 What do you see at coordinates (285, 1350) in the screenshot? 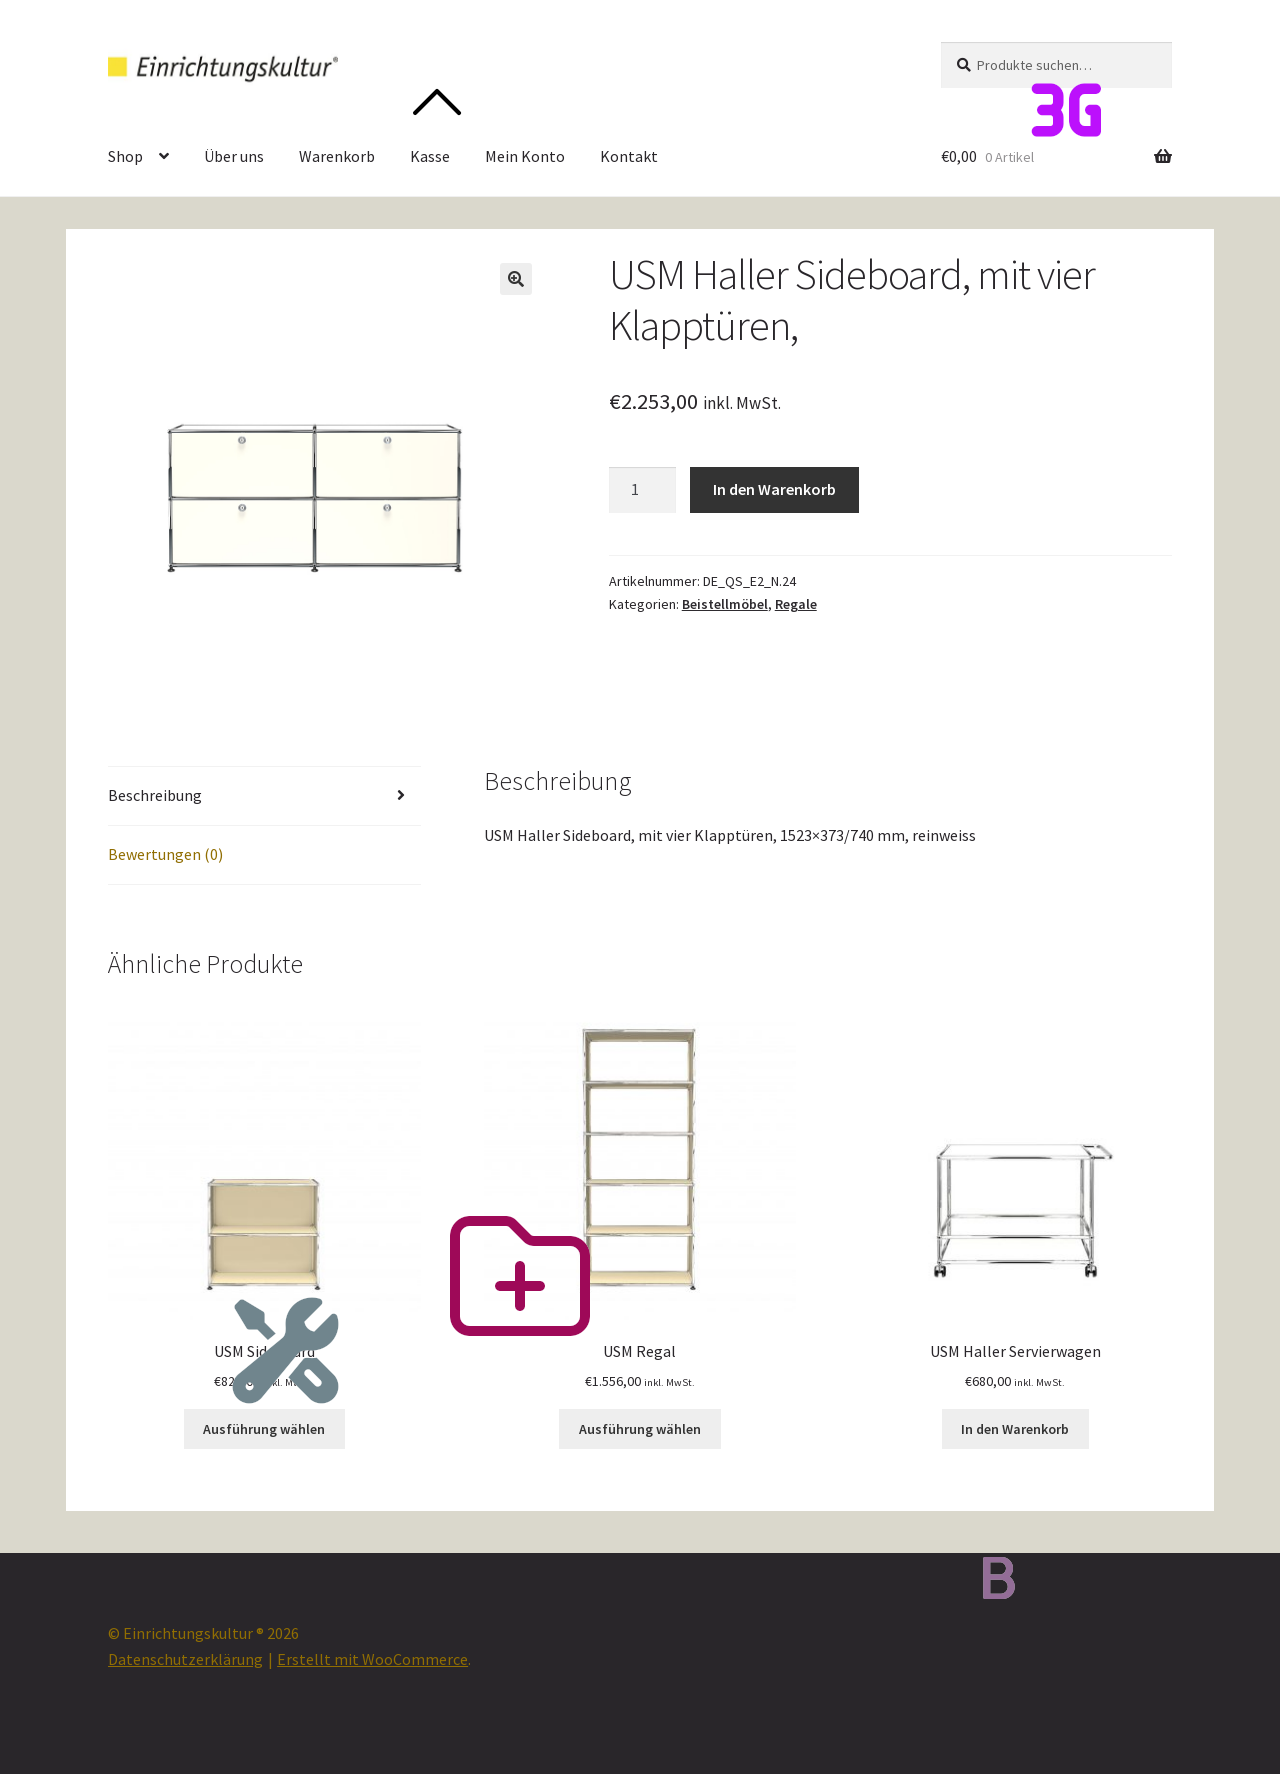
I see `access settings or configuration options` at bounding box center [285, 1350].